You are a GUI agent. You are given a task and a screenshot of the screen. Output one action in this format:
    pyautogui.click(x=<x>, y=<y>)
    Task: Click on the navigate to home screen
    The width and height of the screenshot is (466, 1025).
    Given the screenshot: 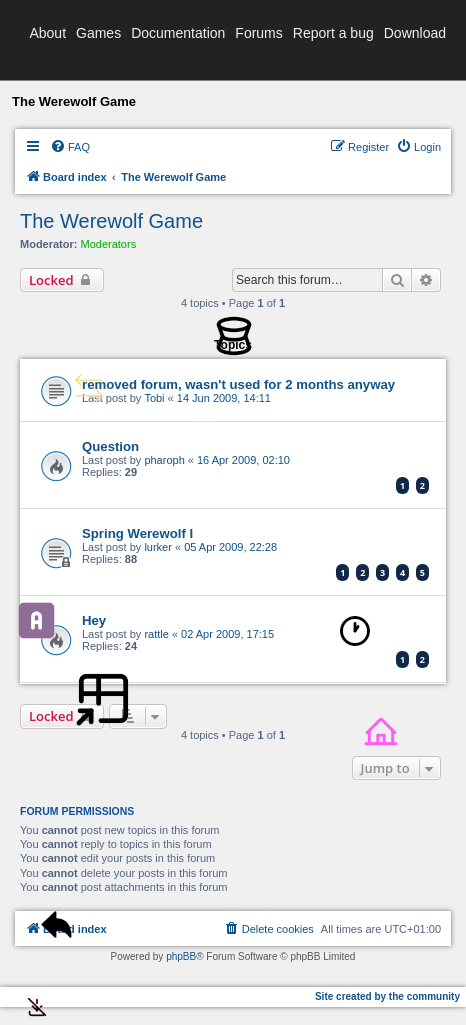 What is the action you would take?
    pyautogui.click(x=381, y=732)
    